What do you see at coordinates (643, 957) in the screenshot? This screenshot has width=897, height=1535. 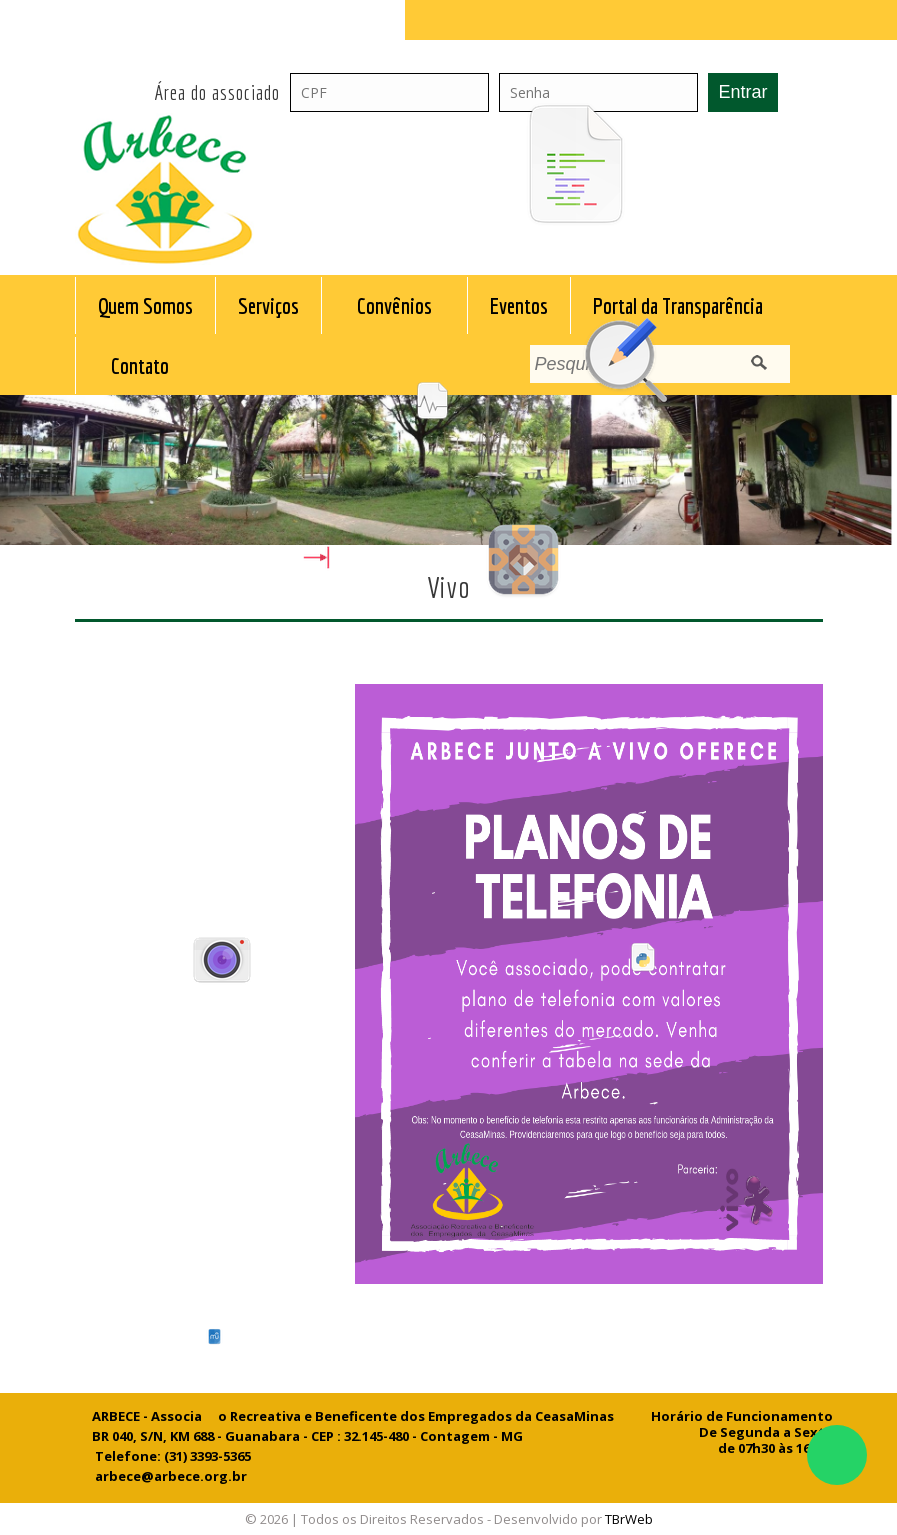 I see `a python script or source code file` at bounding box center [643, 957].